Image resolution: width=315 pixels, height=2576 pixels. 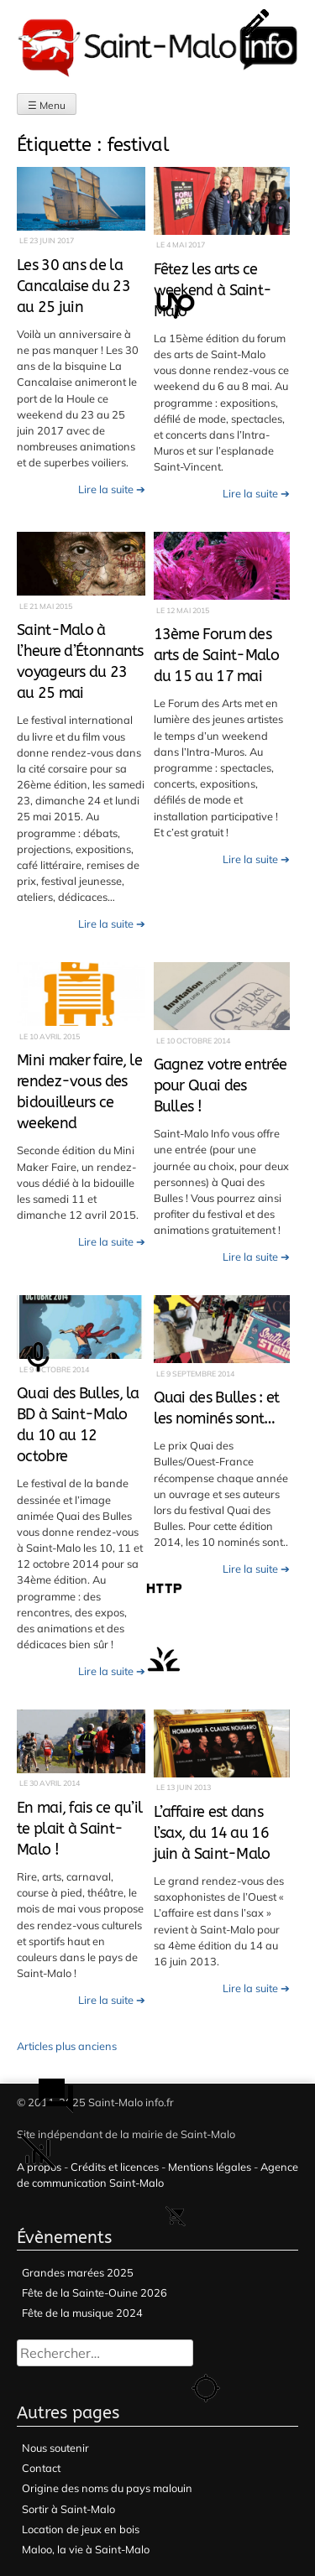 What do you see at coordinates (176, 2215) in the screenshot?
I see `remove item from shopping cart` at bounding box center [176, 2215].